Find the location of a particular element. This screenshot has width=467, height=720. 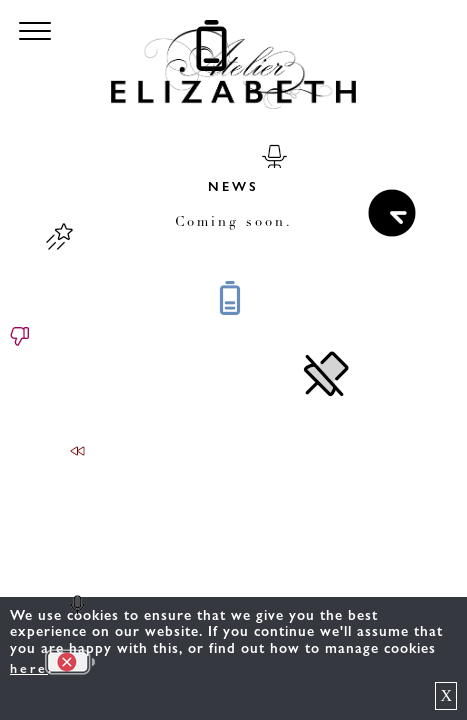

access workspace or office settings is located at coordinates (274, 156).